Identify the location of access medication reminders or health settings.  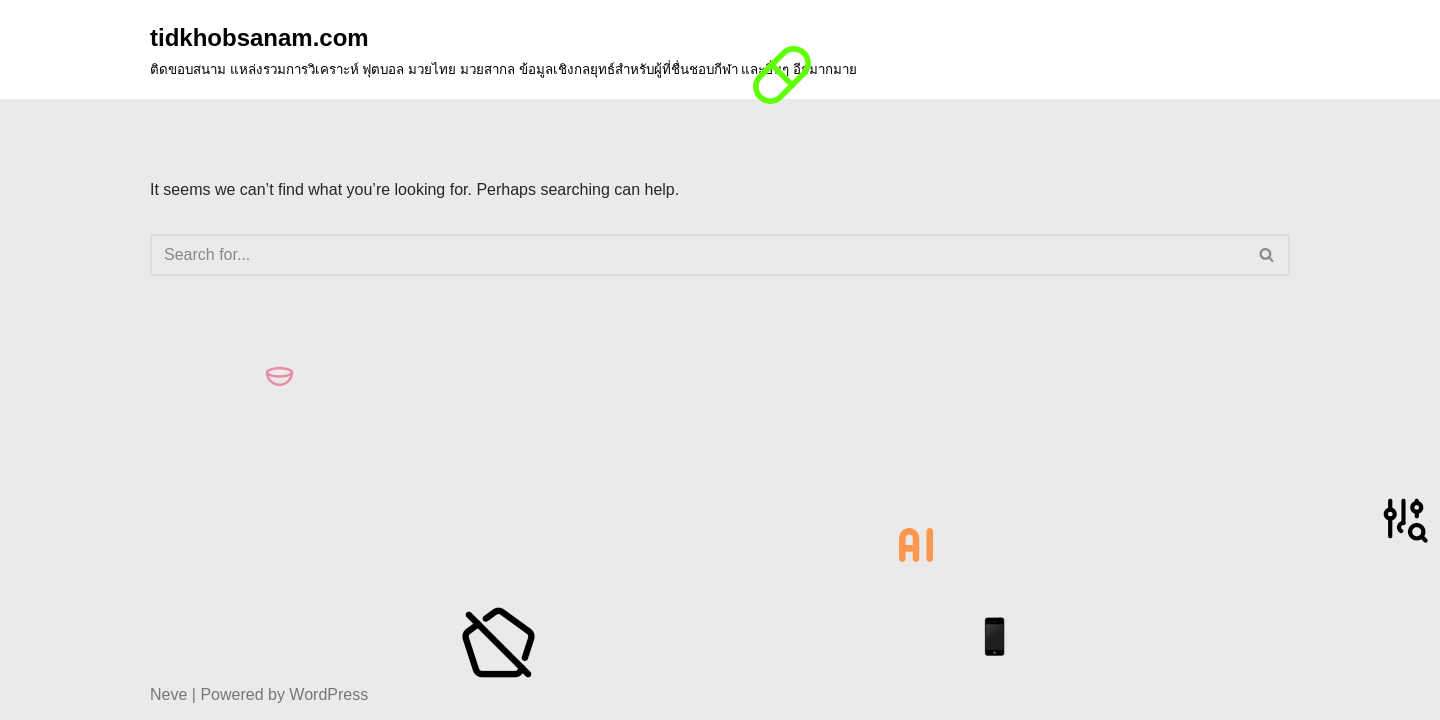
(782, 75).